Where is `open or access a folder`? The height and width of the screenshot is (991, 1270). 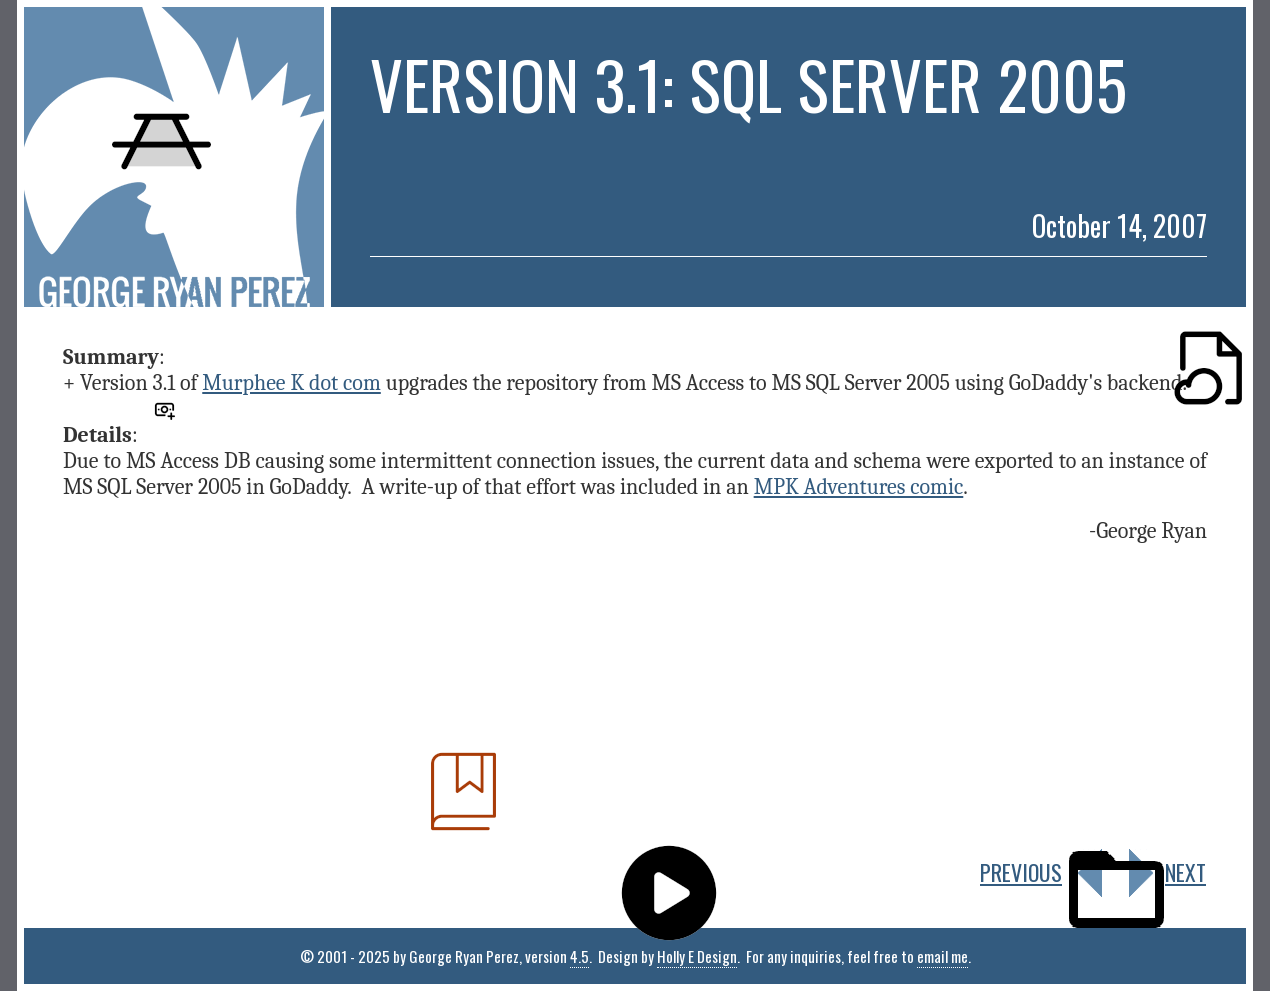
open or access a folder is located at coordinates (1116, 889).